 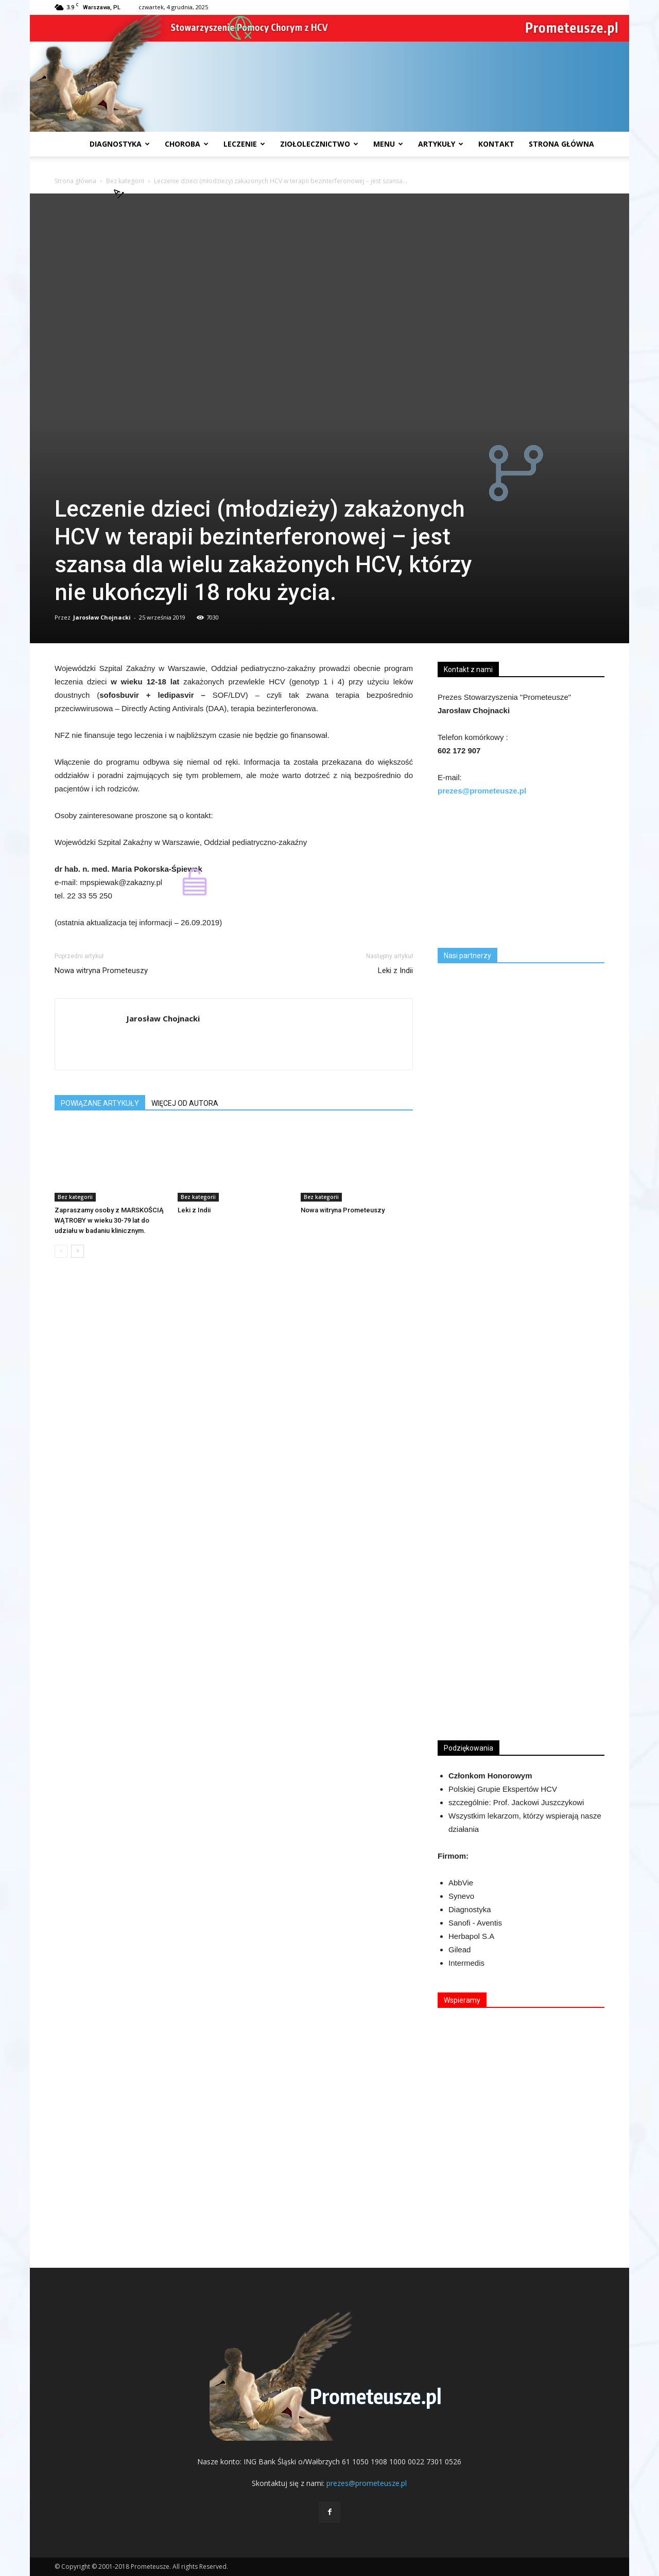 What do you see at coordinates (195, 884) in the screenshot?
I see `unlocked or unsecured state` at bounding box center [195, 884].